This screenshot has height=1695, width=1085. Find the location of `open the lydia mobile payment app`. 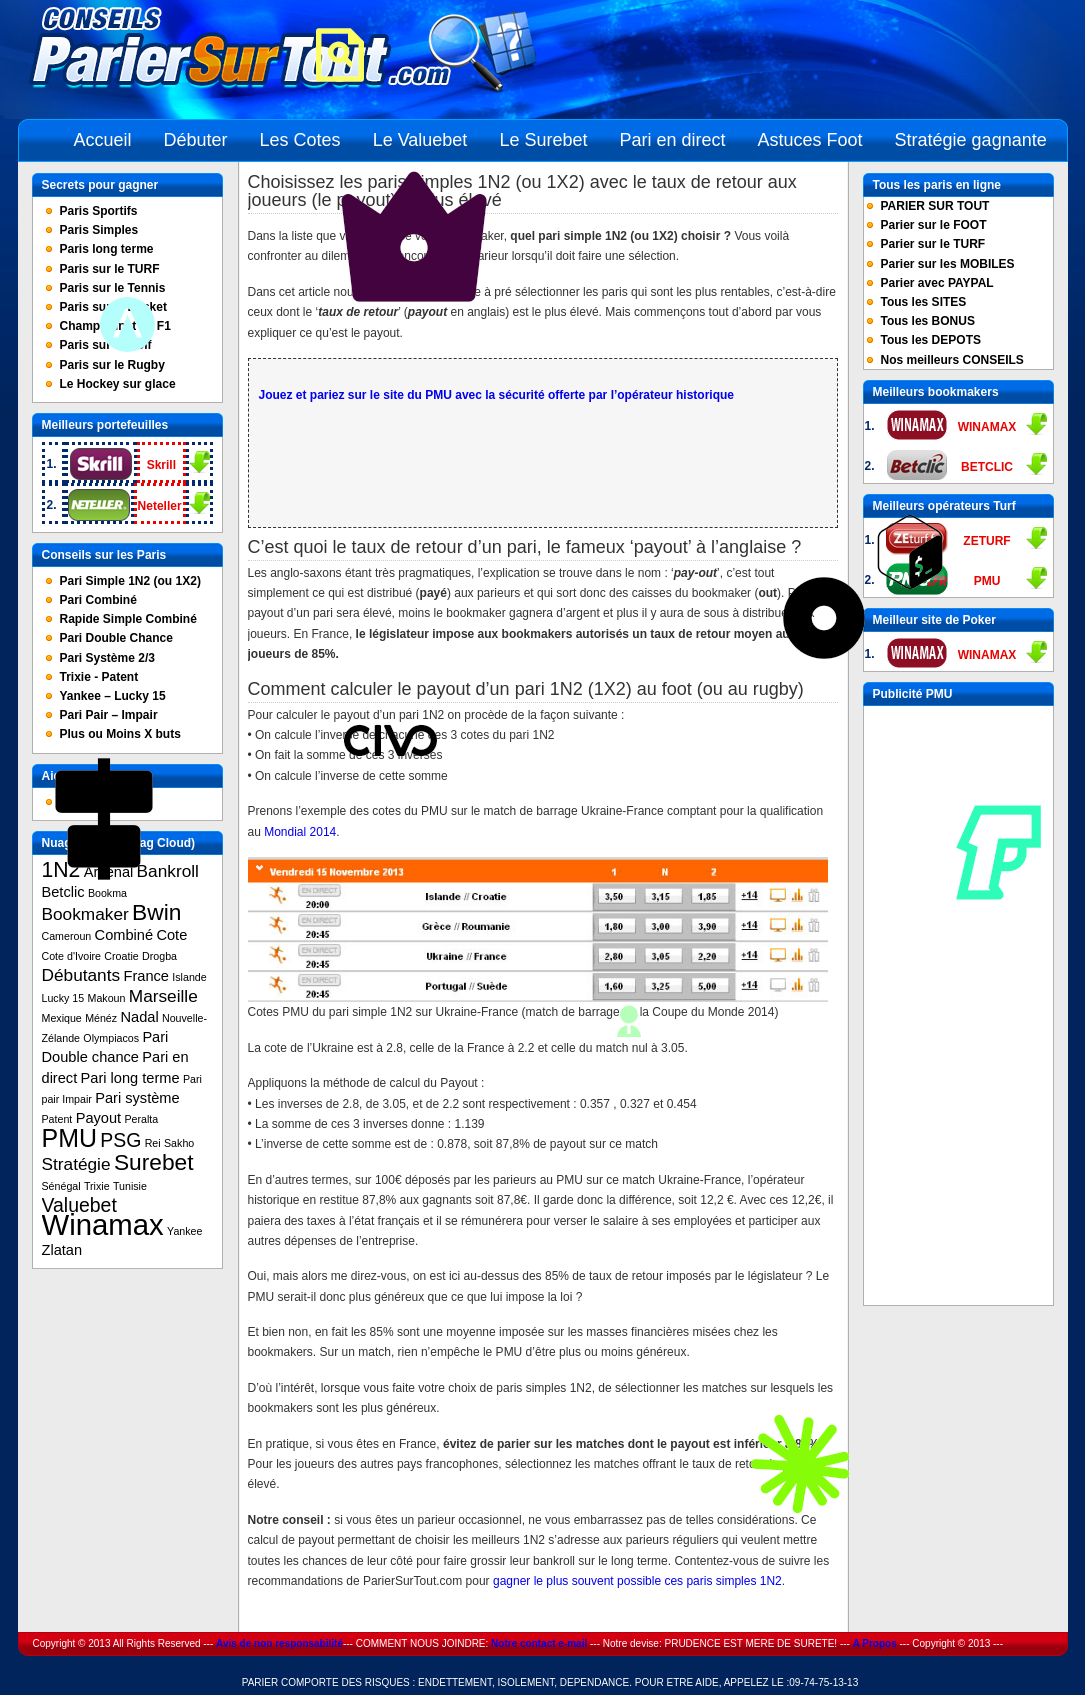

open the lydia mobile payment app is located at coordinates (127, 324).